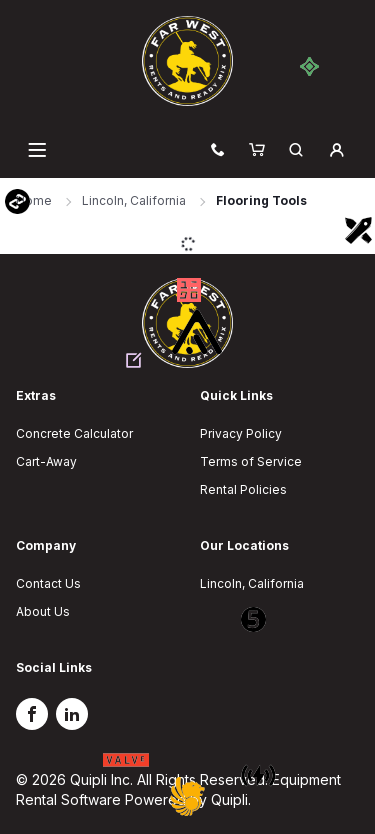 The height and width of the screenshot is (834, 375). Describe the element at coordinates (309, 66) in the screenshot. I see `openmined logo - an open-source privacy-focused AI platform` at that location.